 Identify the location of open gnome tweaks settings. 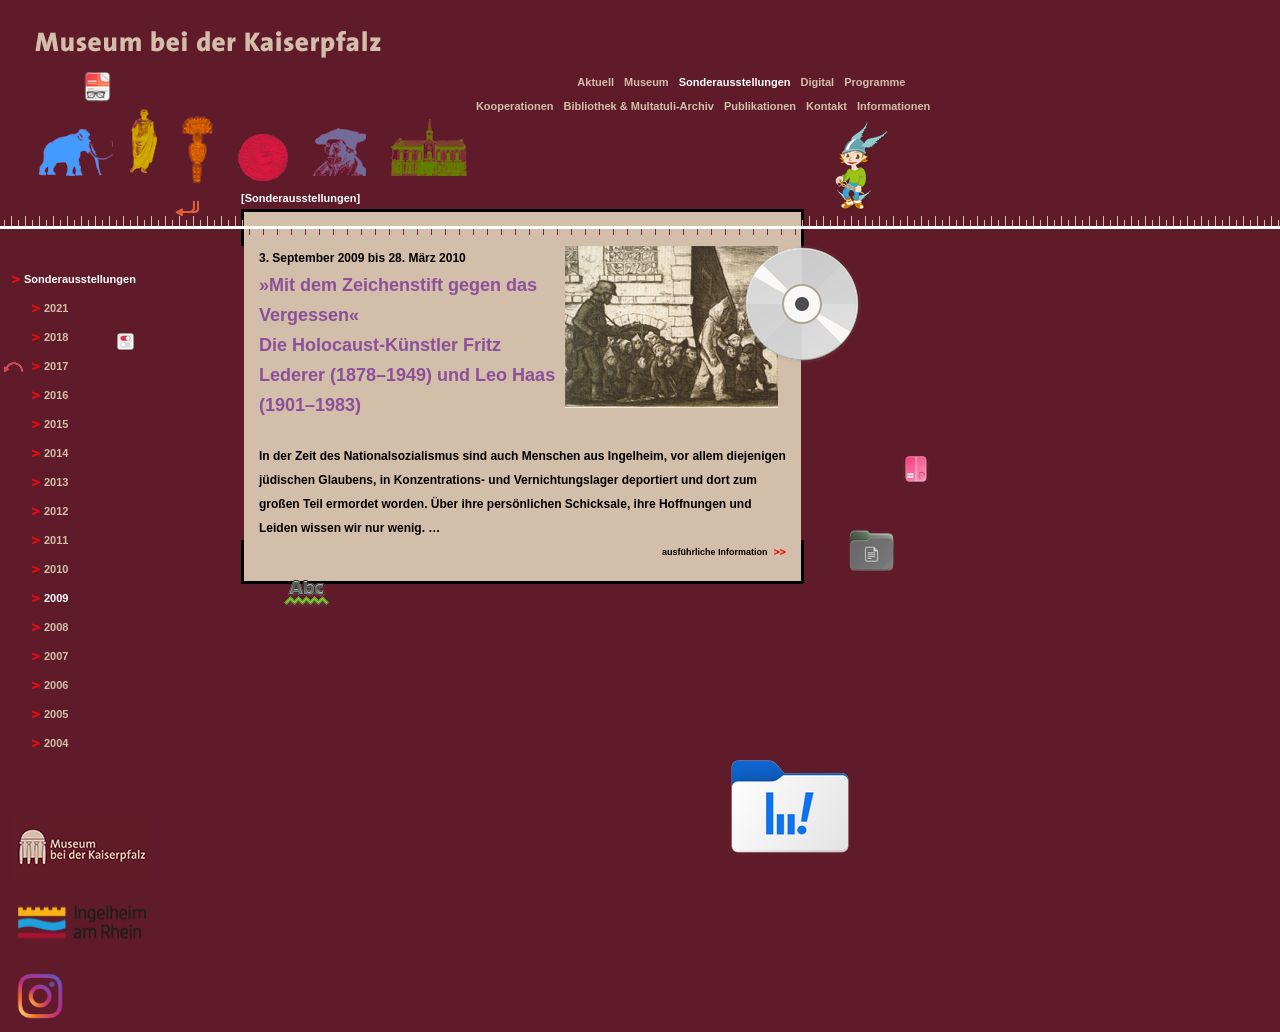
(125, 341).